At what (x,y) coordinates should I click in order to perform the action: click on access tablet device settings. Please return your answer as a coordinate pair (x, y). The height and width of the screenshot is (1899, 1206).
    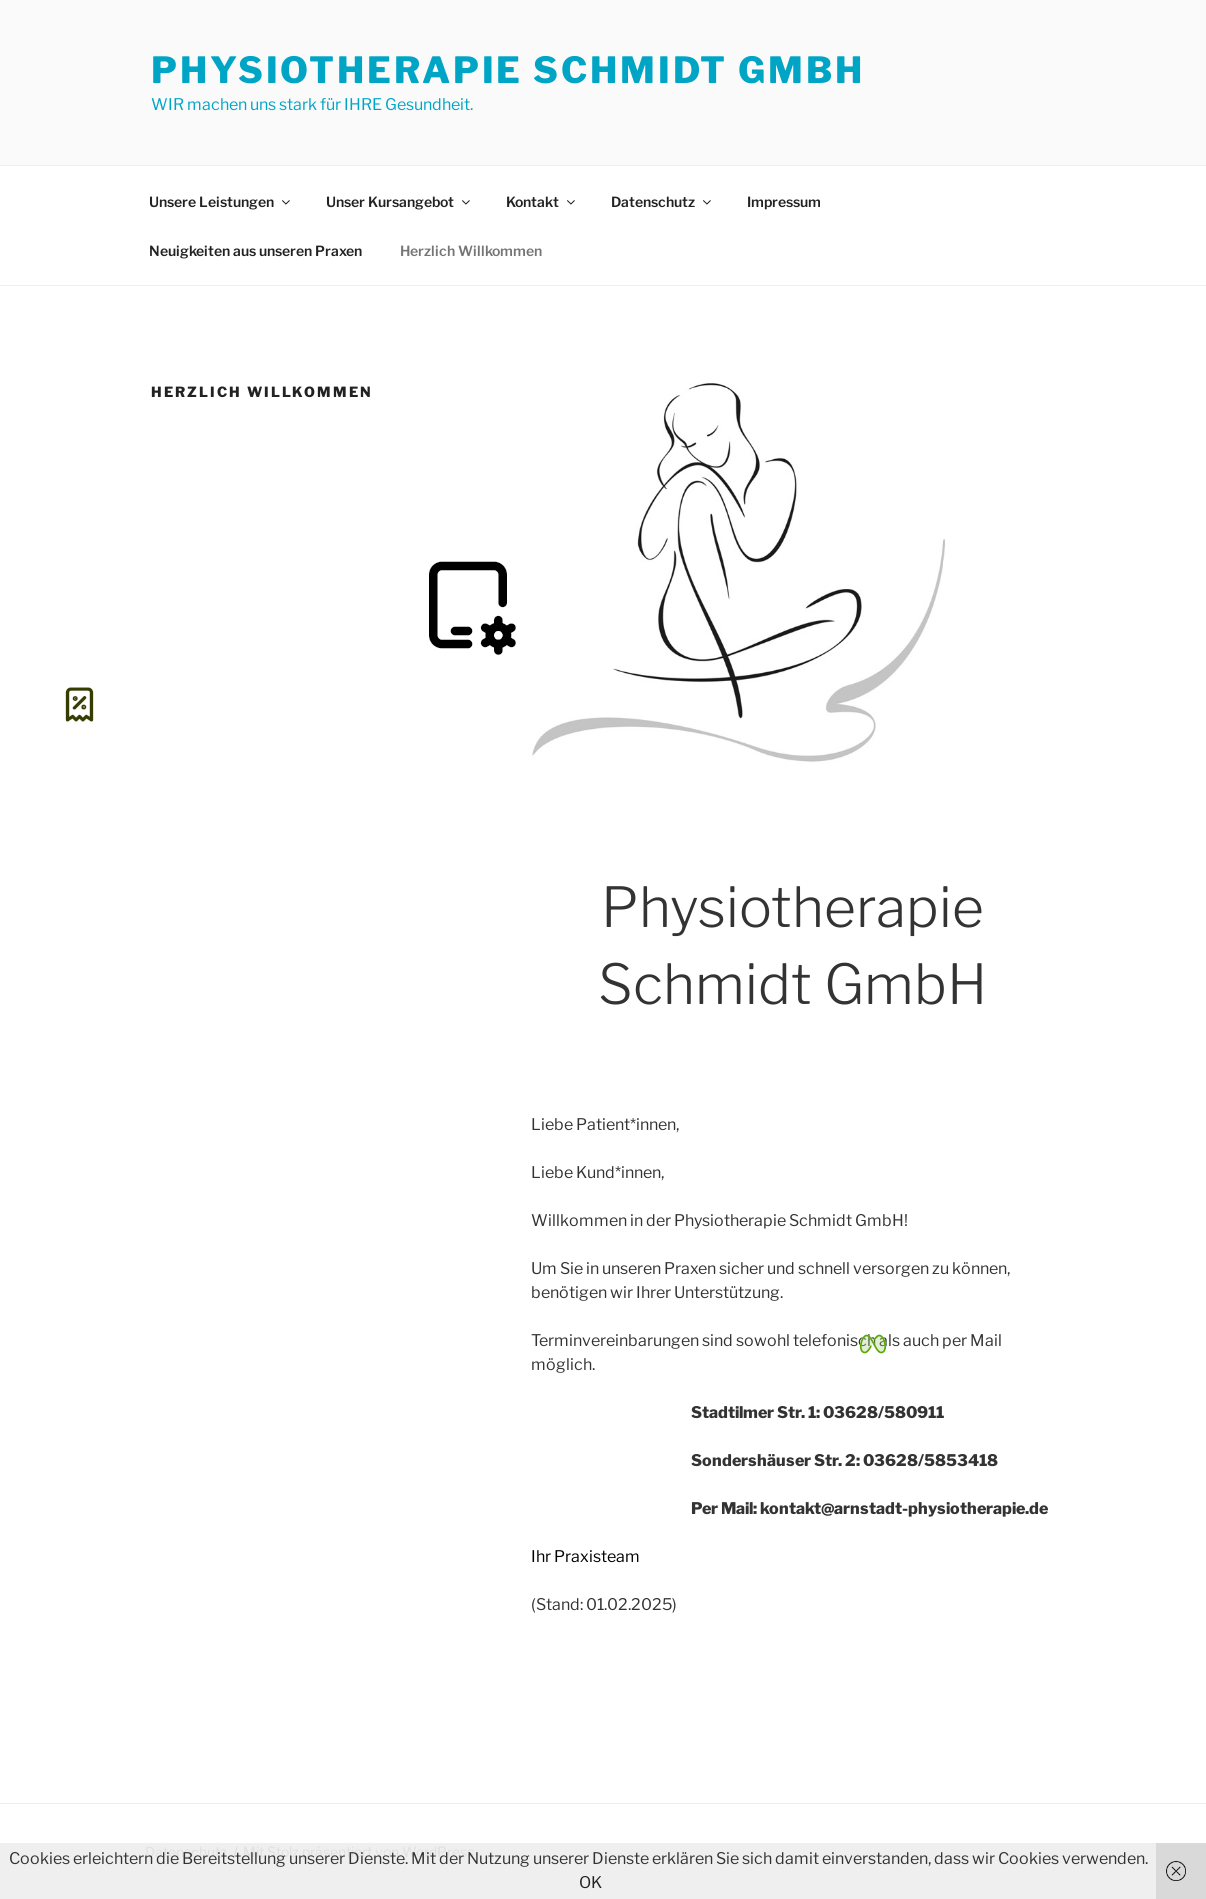
    Looking at the image, I should click on (468, 605).